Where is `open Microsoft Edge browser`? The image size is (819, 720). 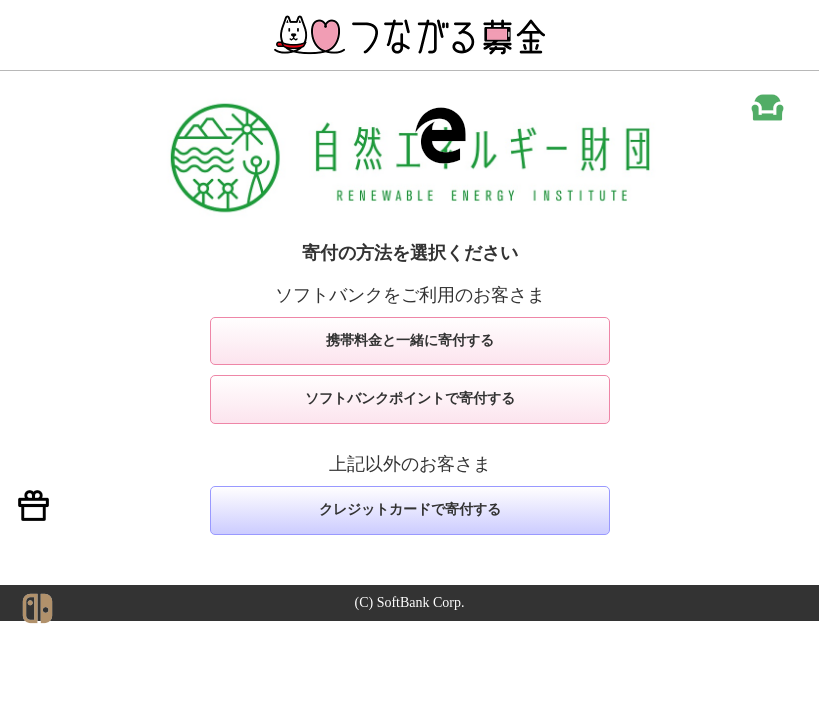 open Microsoft Edge browser is located at coordinates (440, 135).